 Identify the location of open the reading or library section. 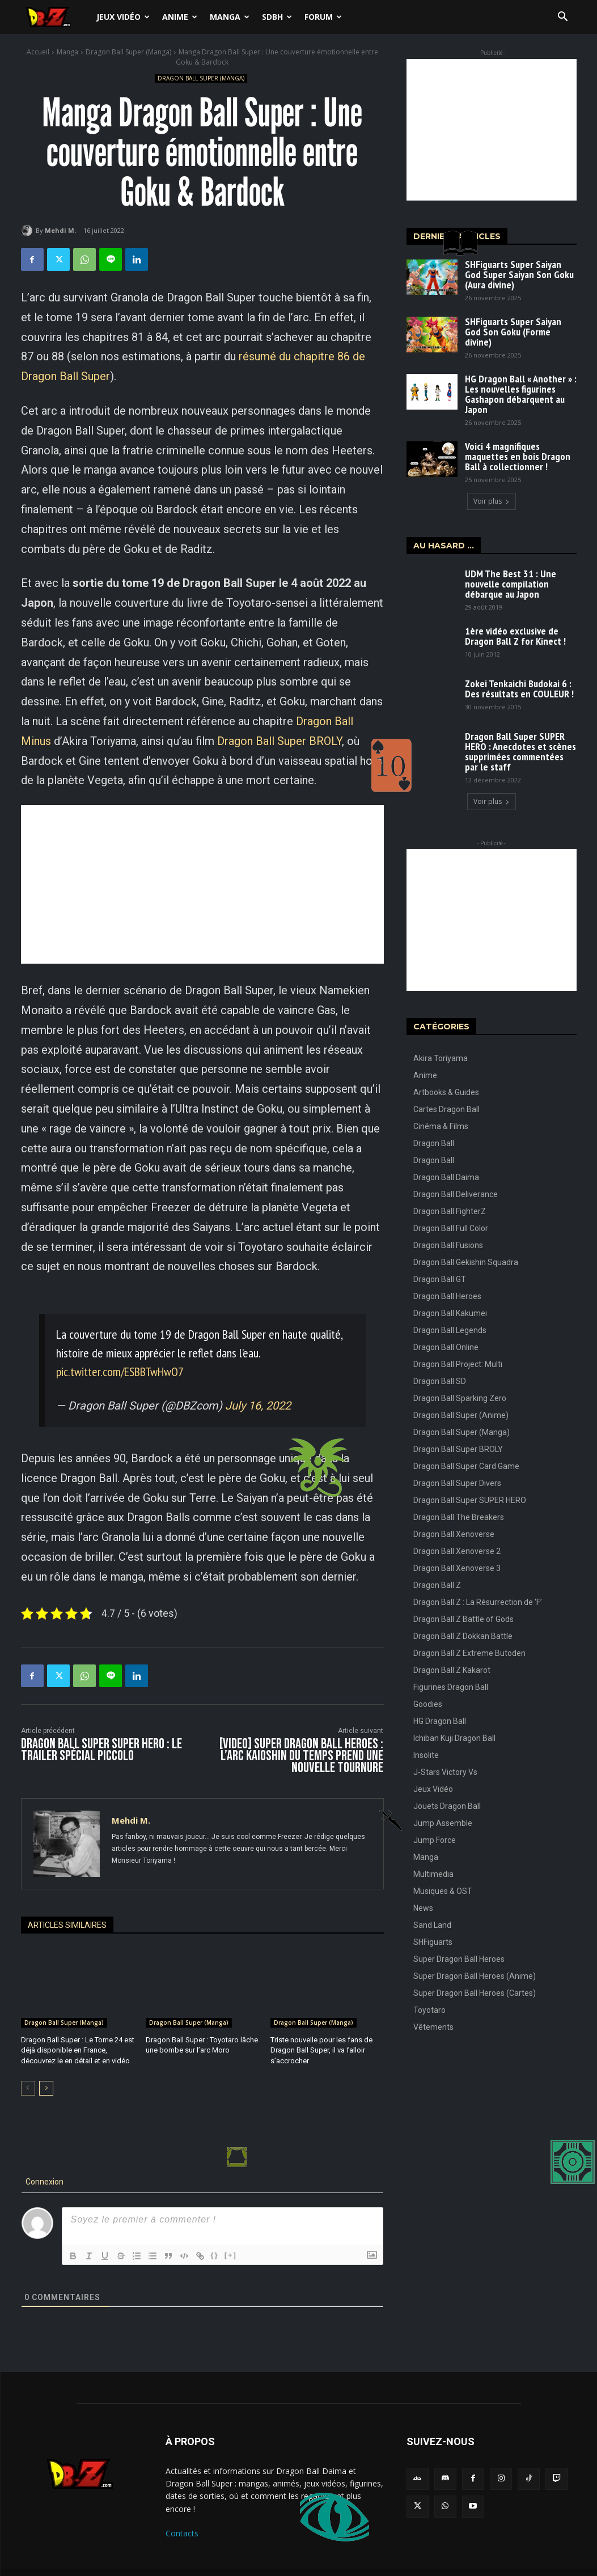
(460, 243).